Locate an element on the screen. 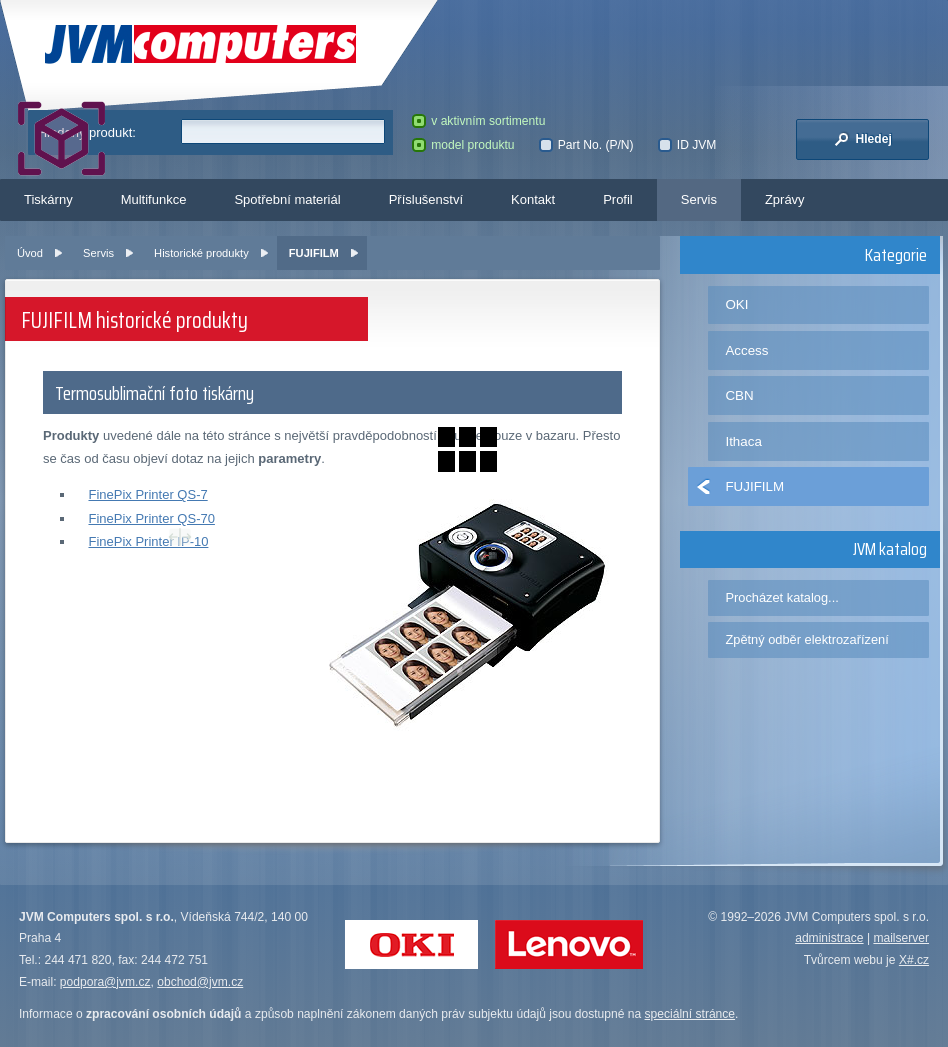 The image size is (948, 1047). scan or capture a 3D object is located at coordinates (61, 138).